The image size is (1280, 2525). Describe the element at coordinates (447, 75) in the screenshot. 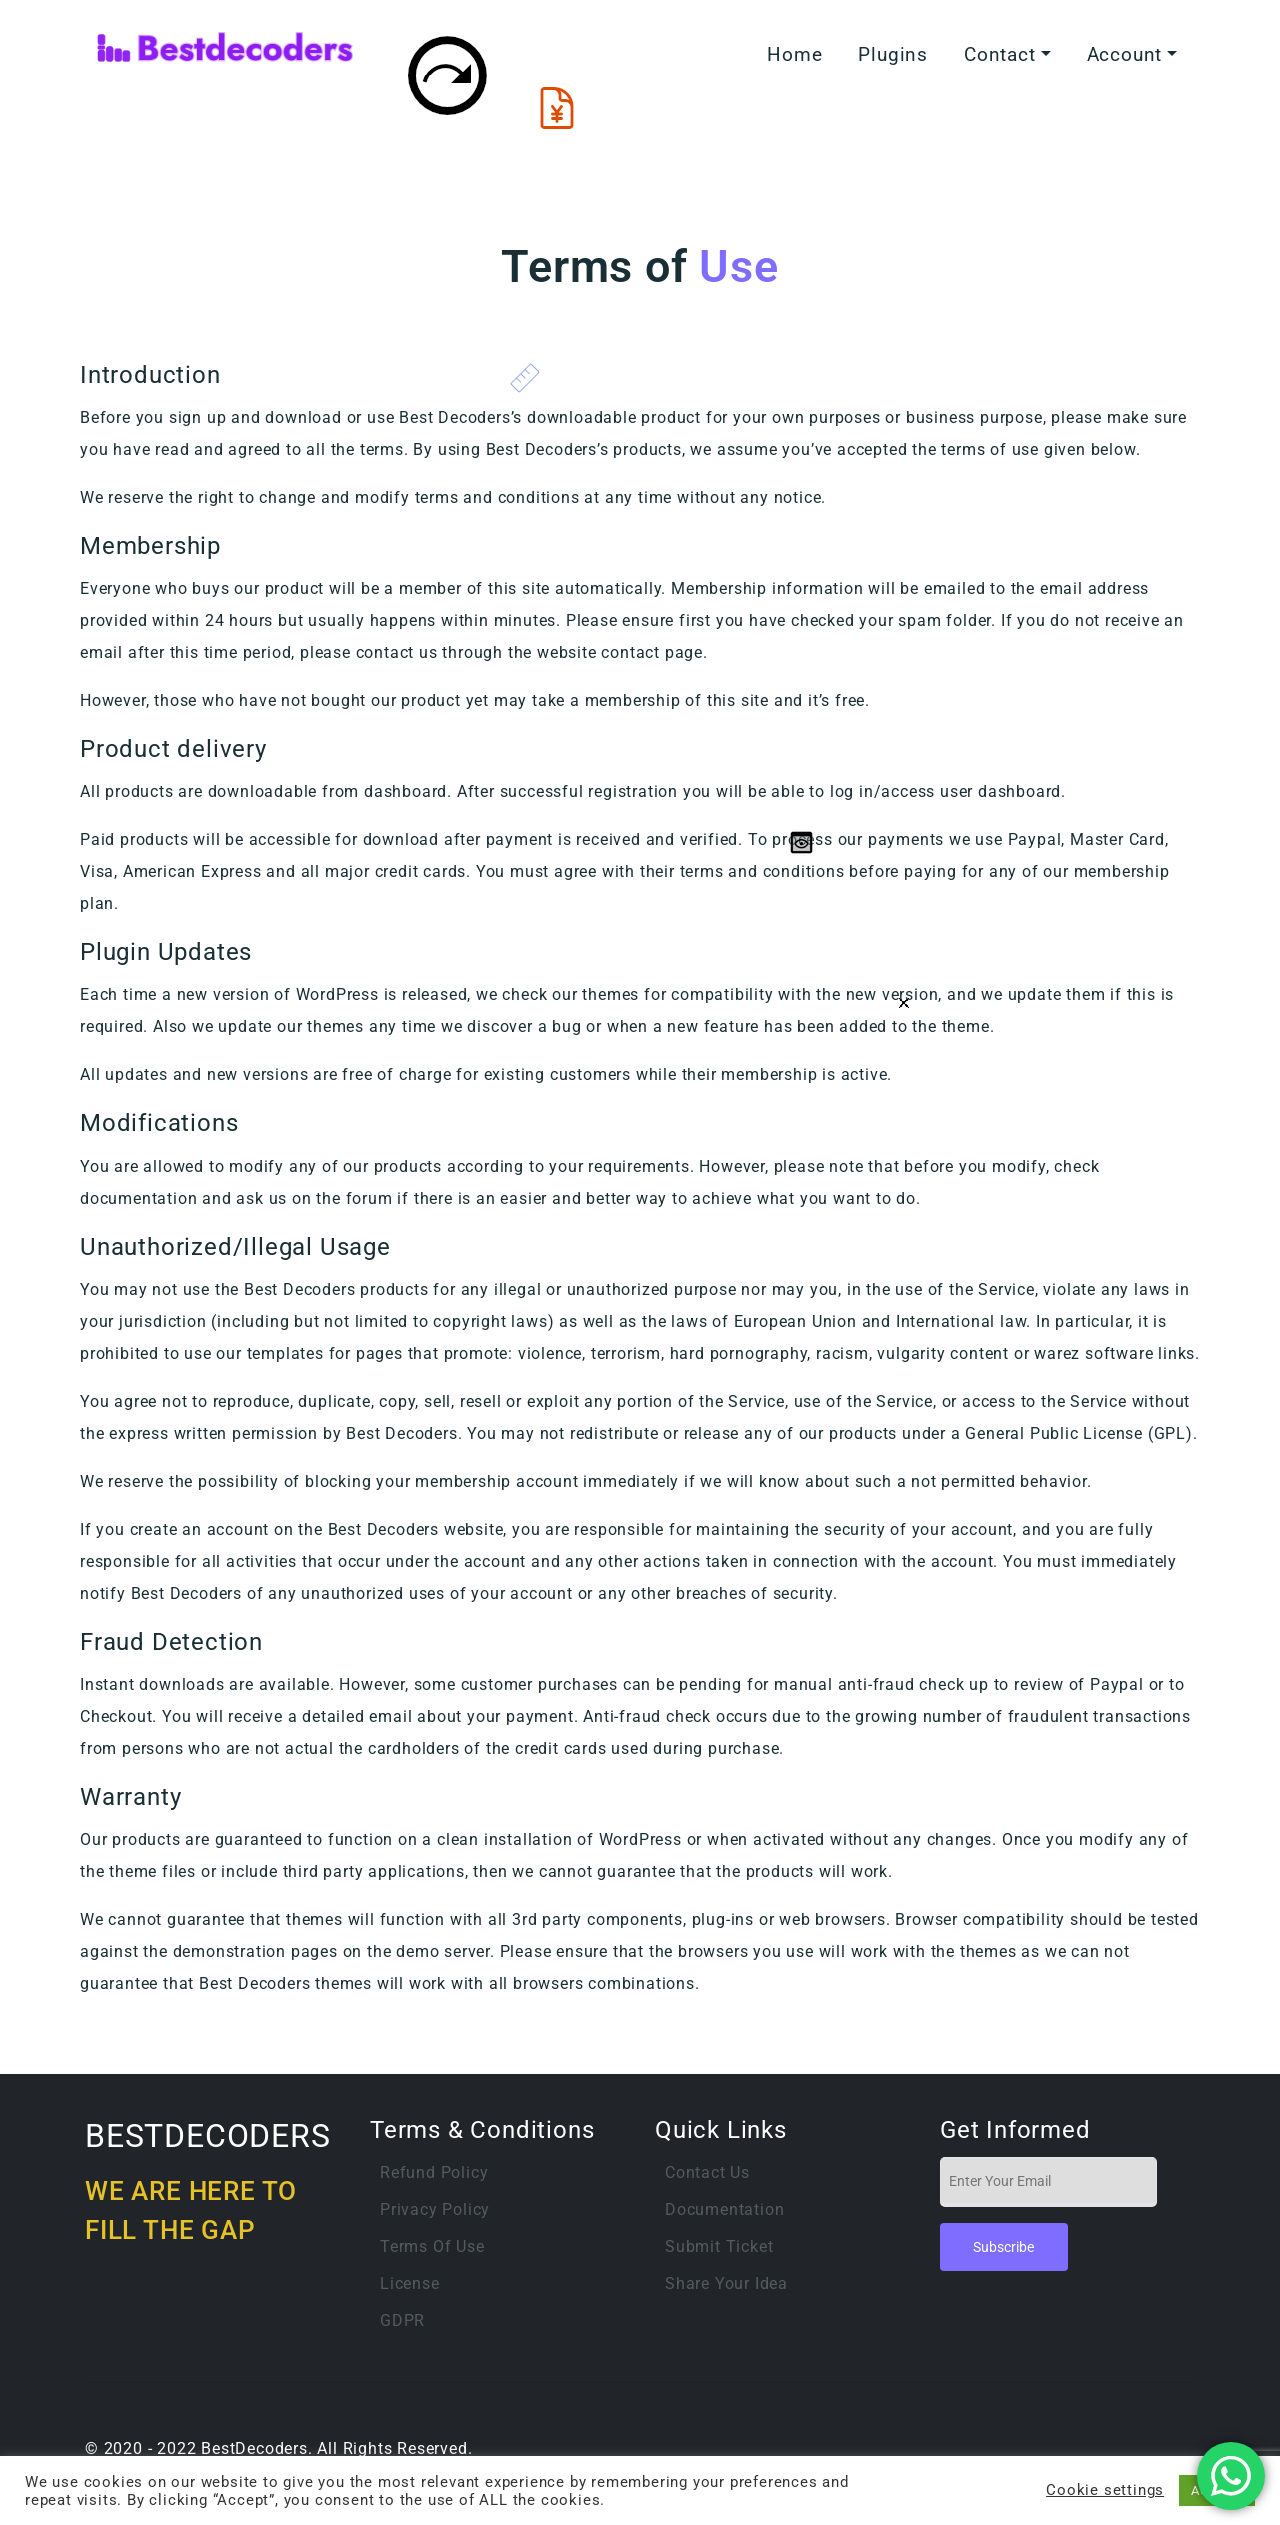

I see `skip to next scheduled item` at that location.